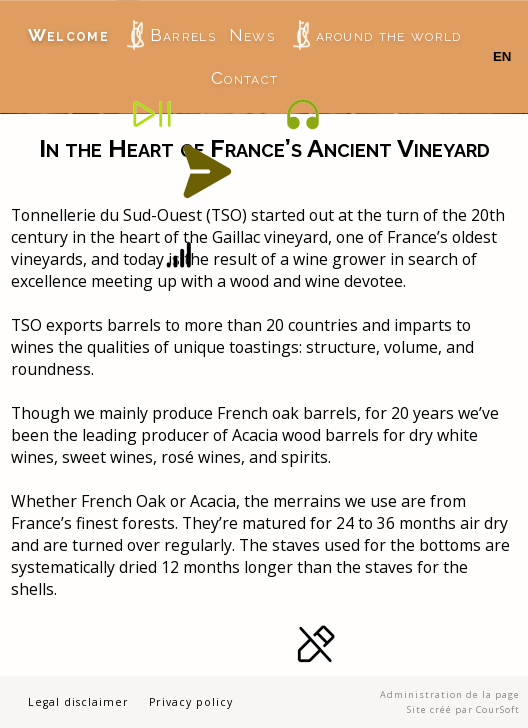 This screenshot has height=728, width=528. Describe the element at coordinates (183, 253) in the screenshot. I see `indicates strong cellular network signal` at that location.